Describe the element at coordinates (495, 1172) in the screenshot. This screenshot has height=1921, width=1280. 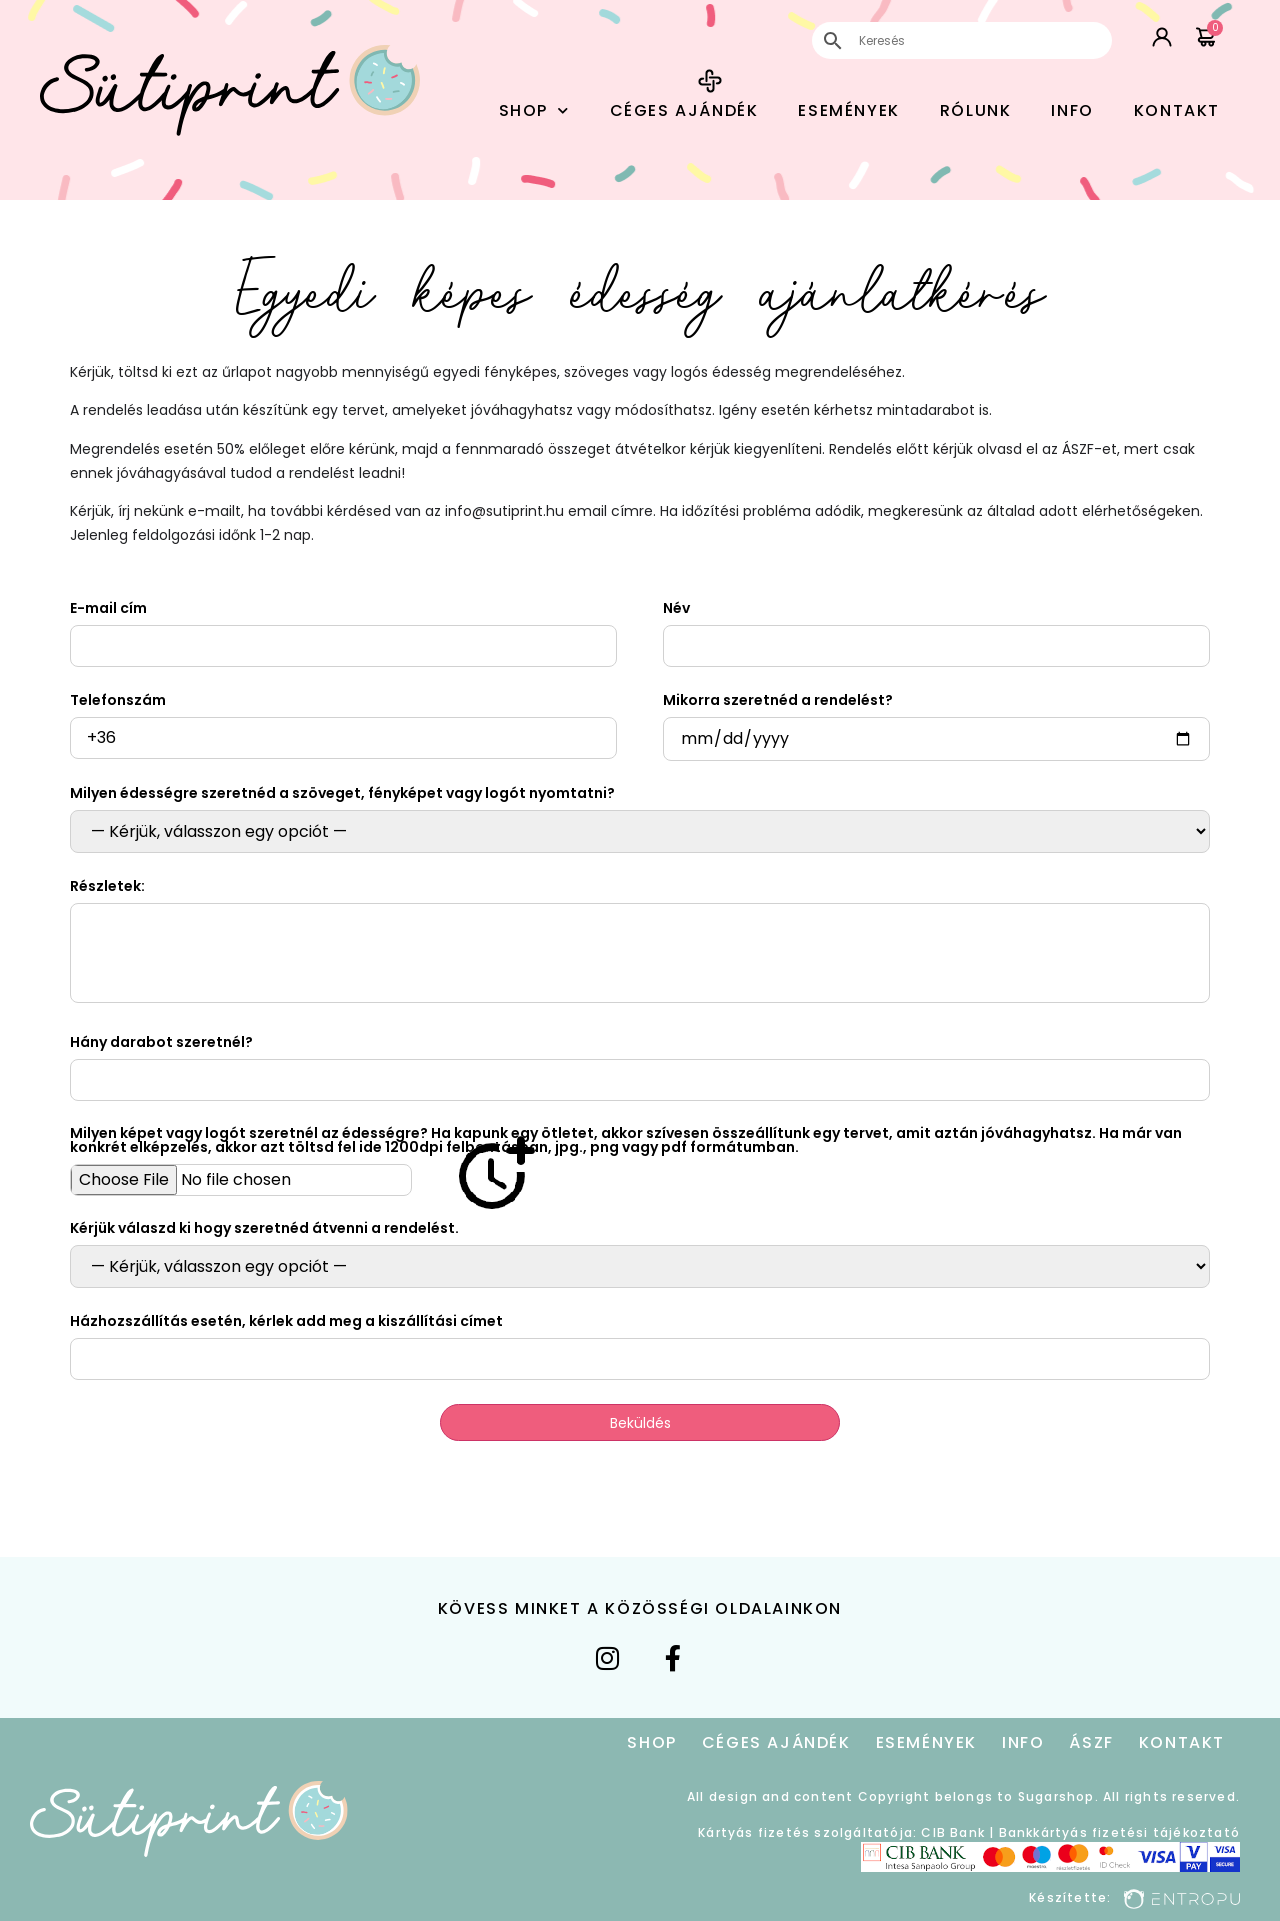
I see `add more time to a timer or countdown` at that location.